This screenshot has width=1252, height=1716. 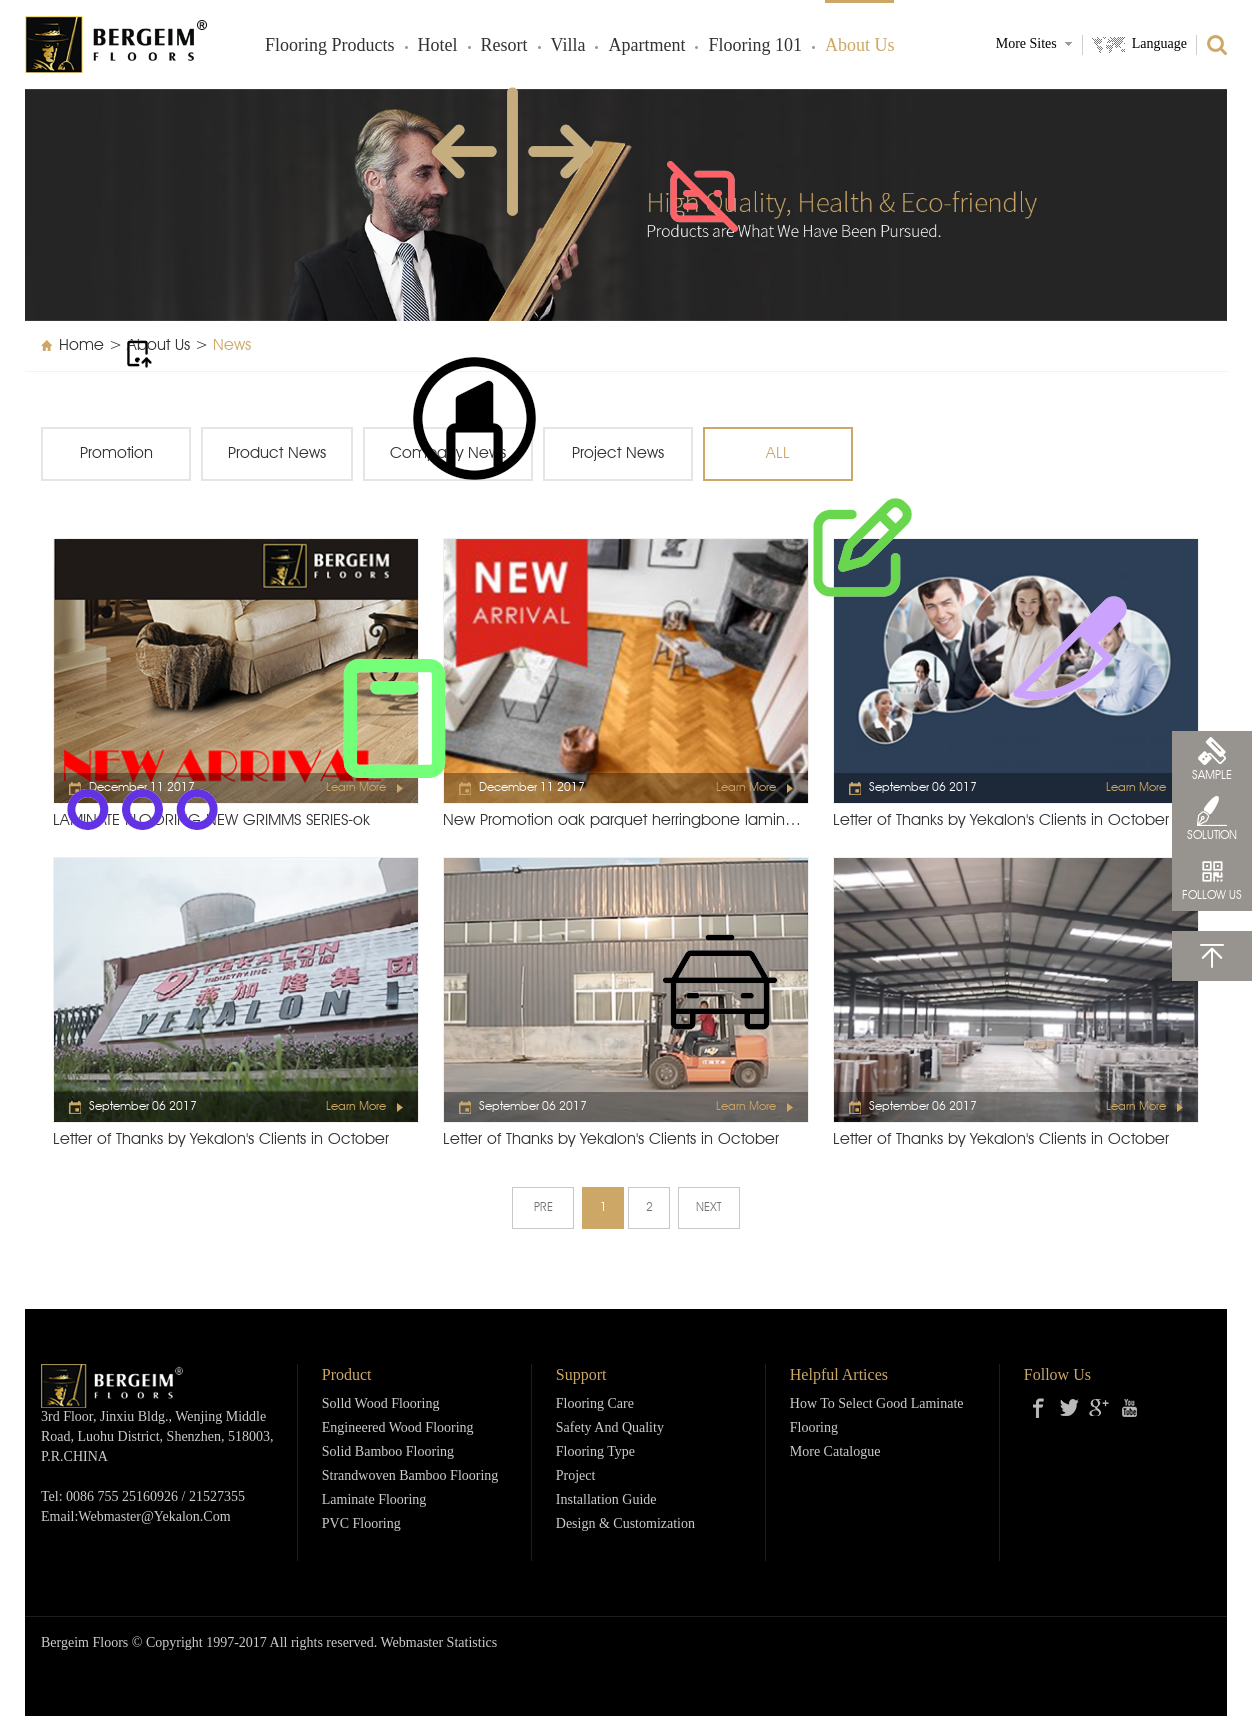 What do you see at coordinates (137, 353) in the screenshot?
I see `upload content to tablet device` at bounding box center [137, 353].